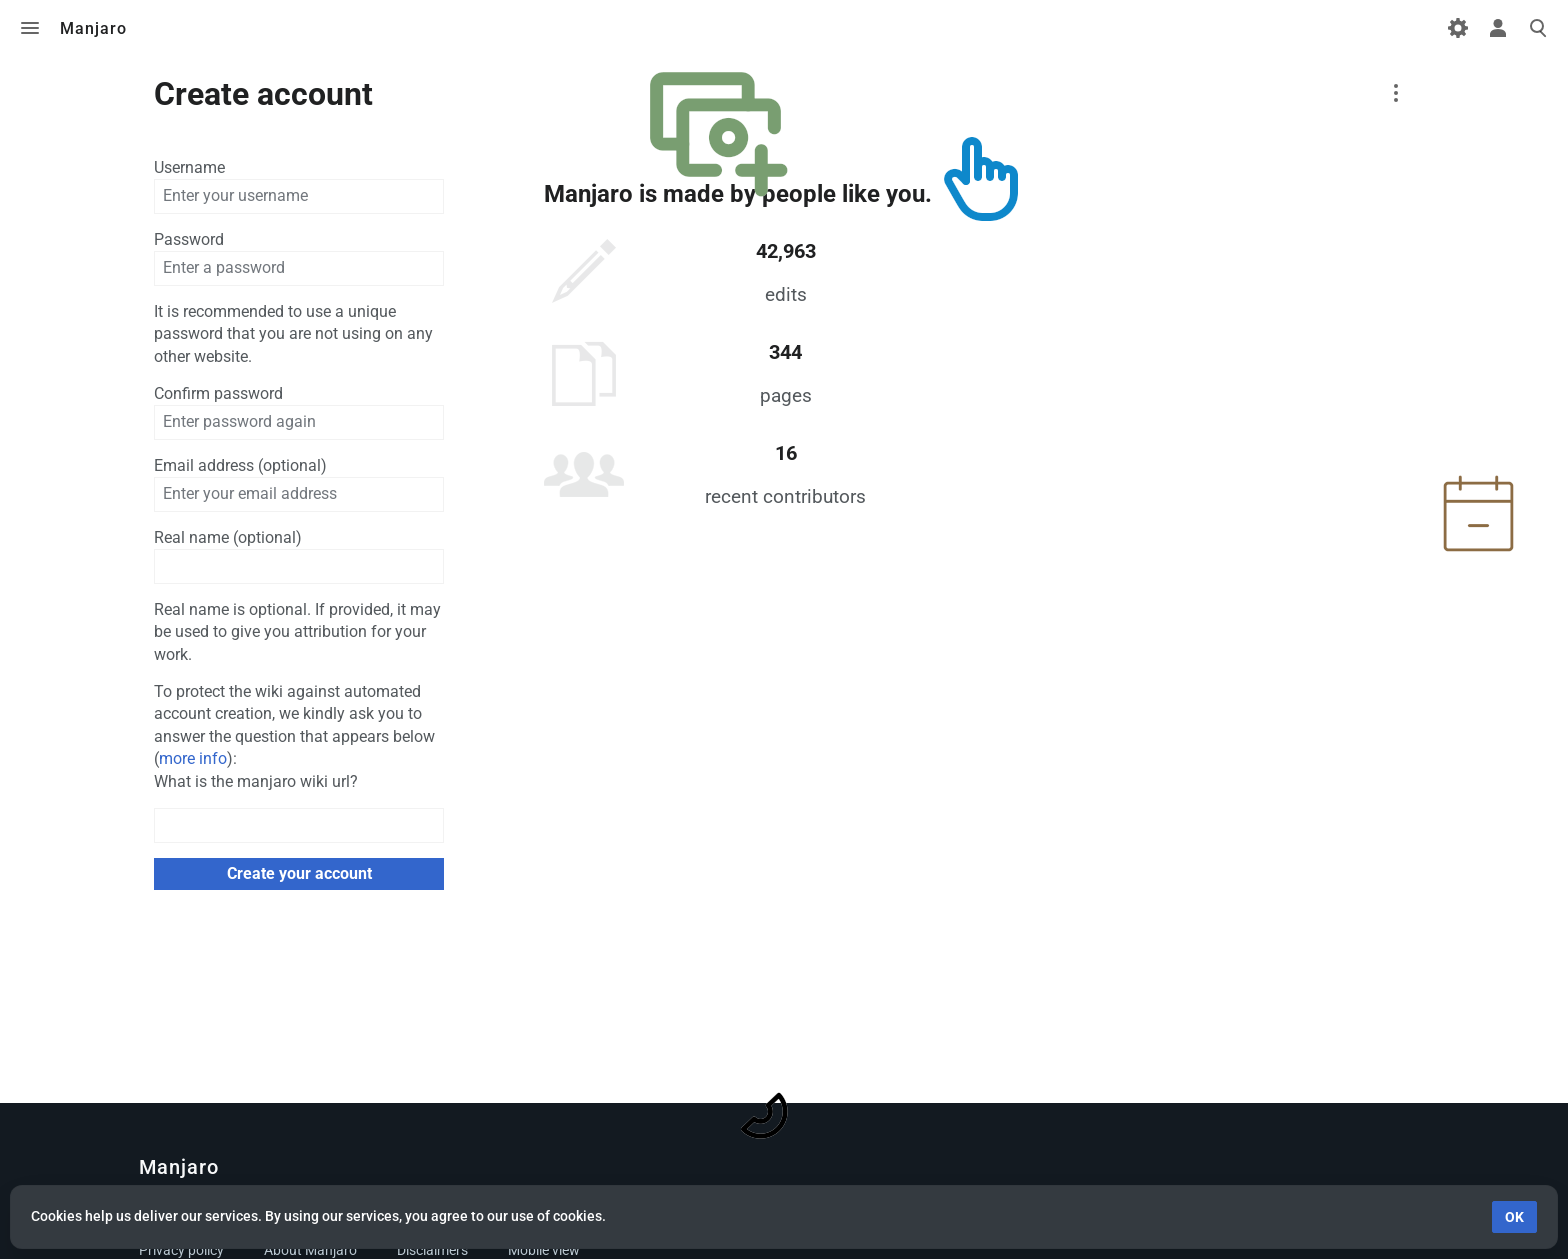 Image resolution: width=1568 pixels, height=1259 pixels. Describe the element at coordinates (765, 1116) in the screenshot. I see `select melon or cantaloupe fruit` at that location.